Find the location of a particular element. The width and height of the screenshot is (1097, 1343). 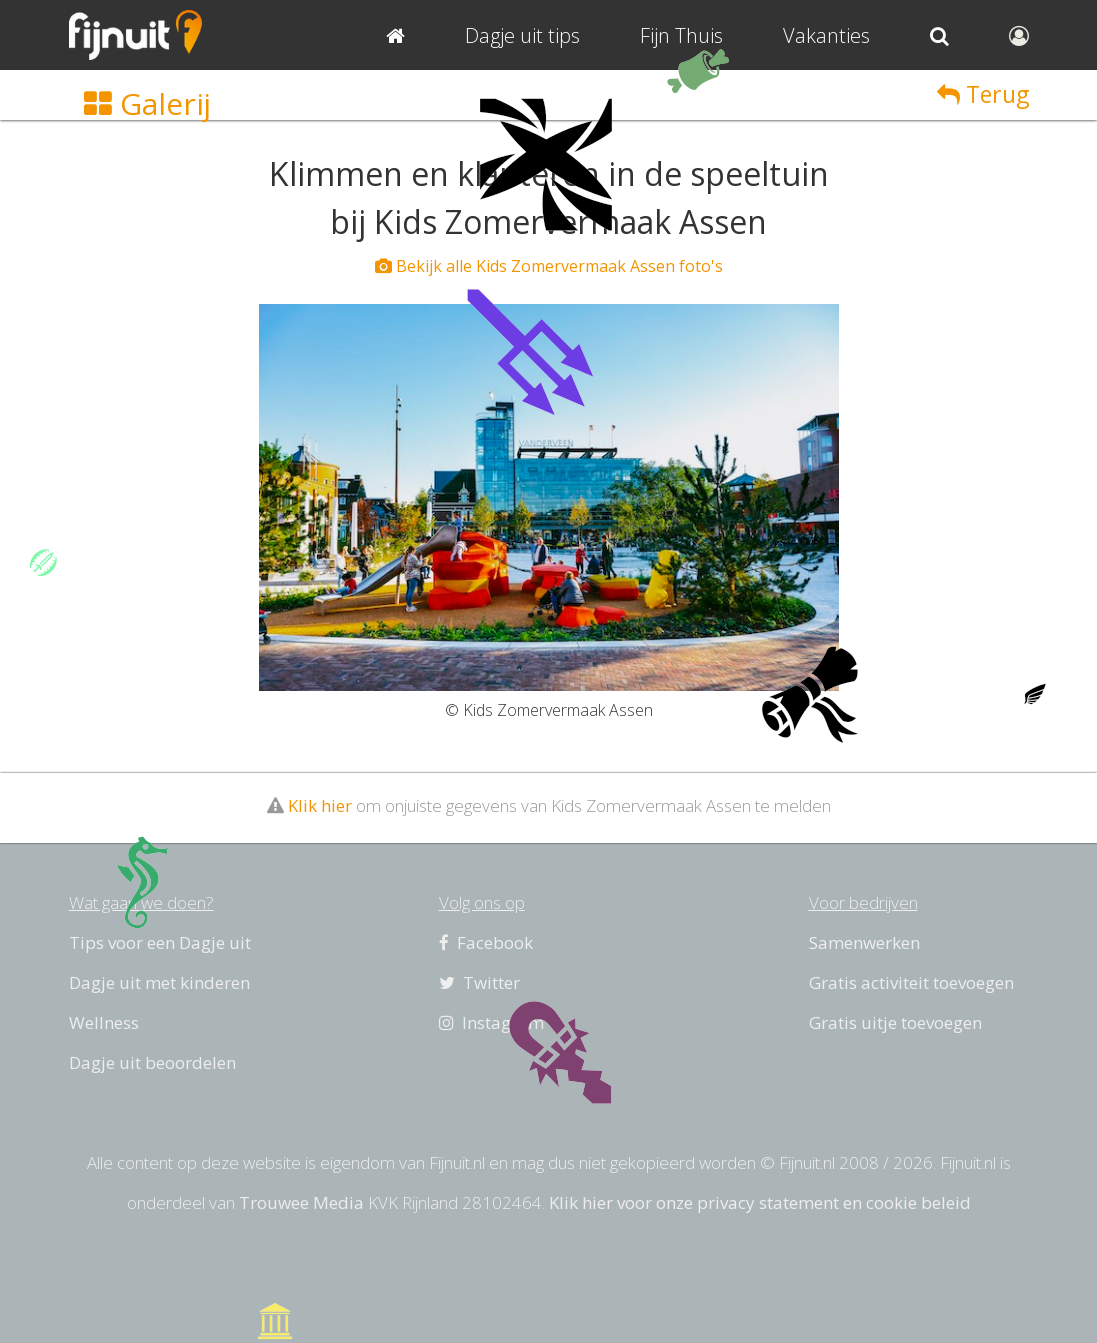

access banking or financial services is located at coordinates (275, 1321).